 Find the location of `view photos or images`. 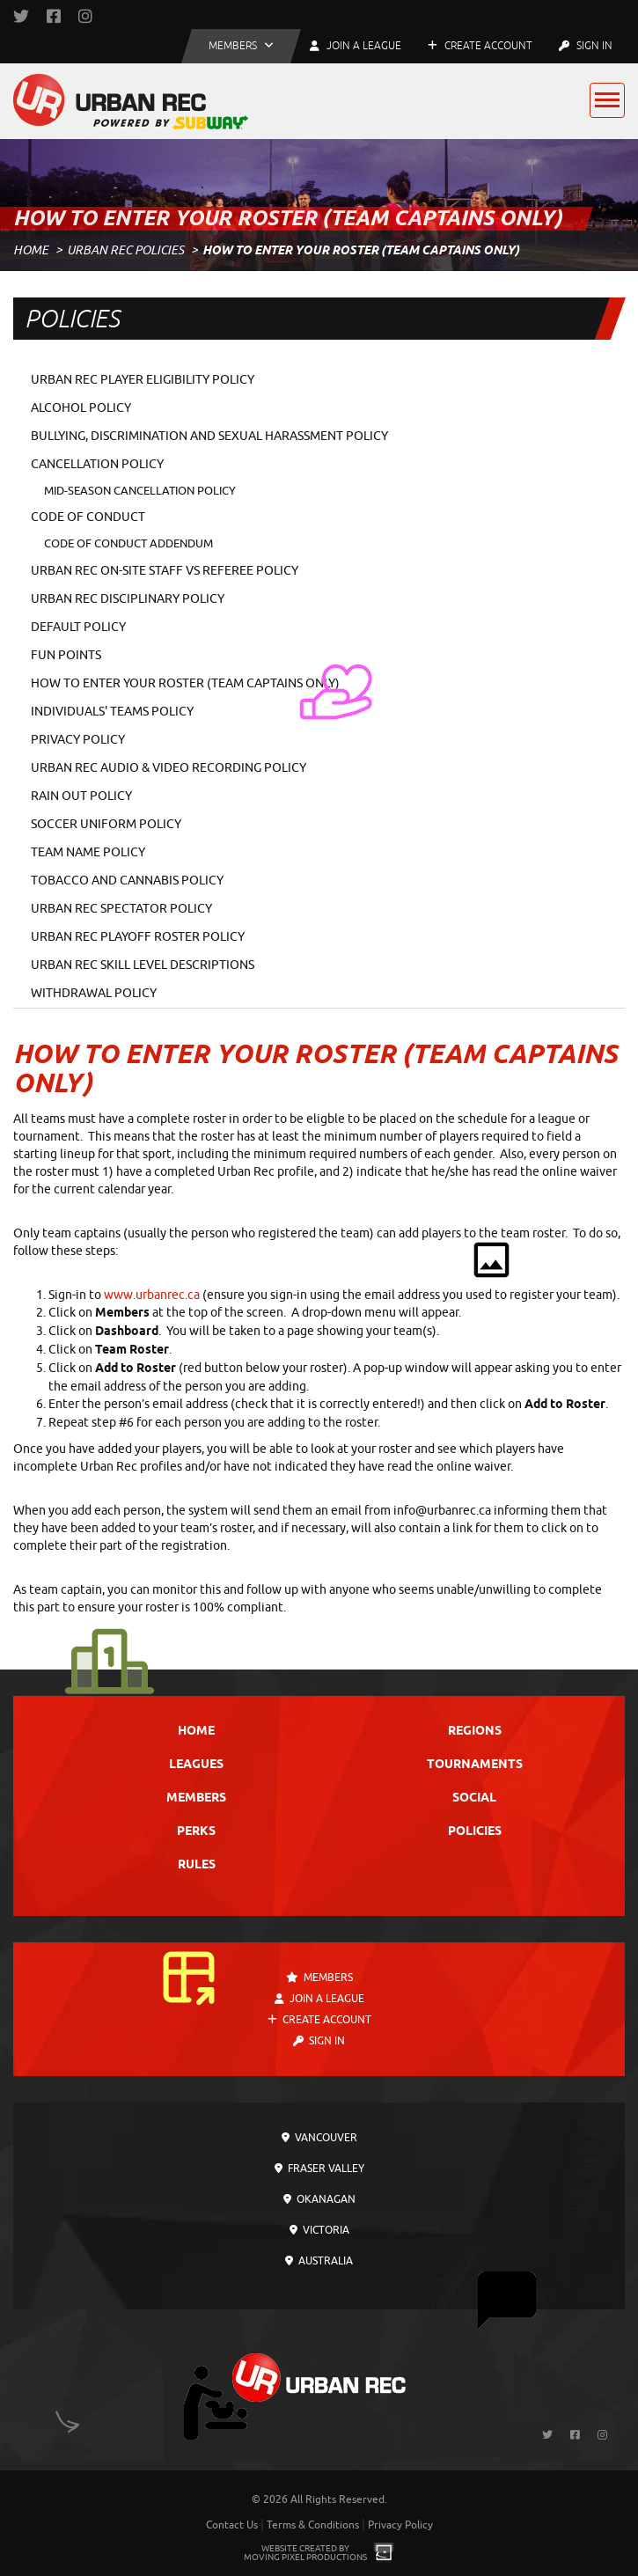

view photos or images is located at coordinates (491, 1259).